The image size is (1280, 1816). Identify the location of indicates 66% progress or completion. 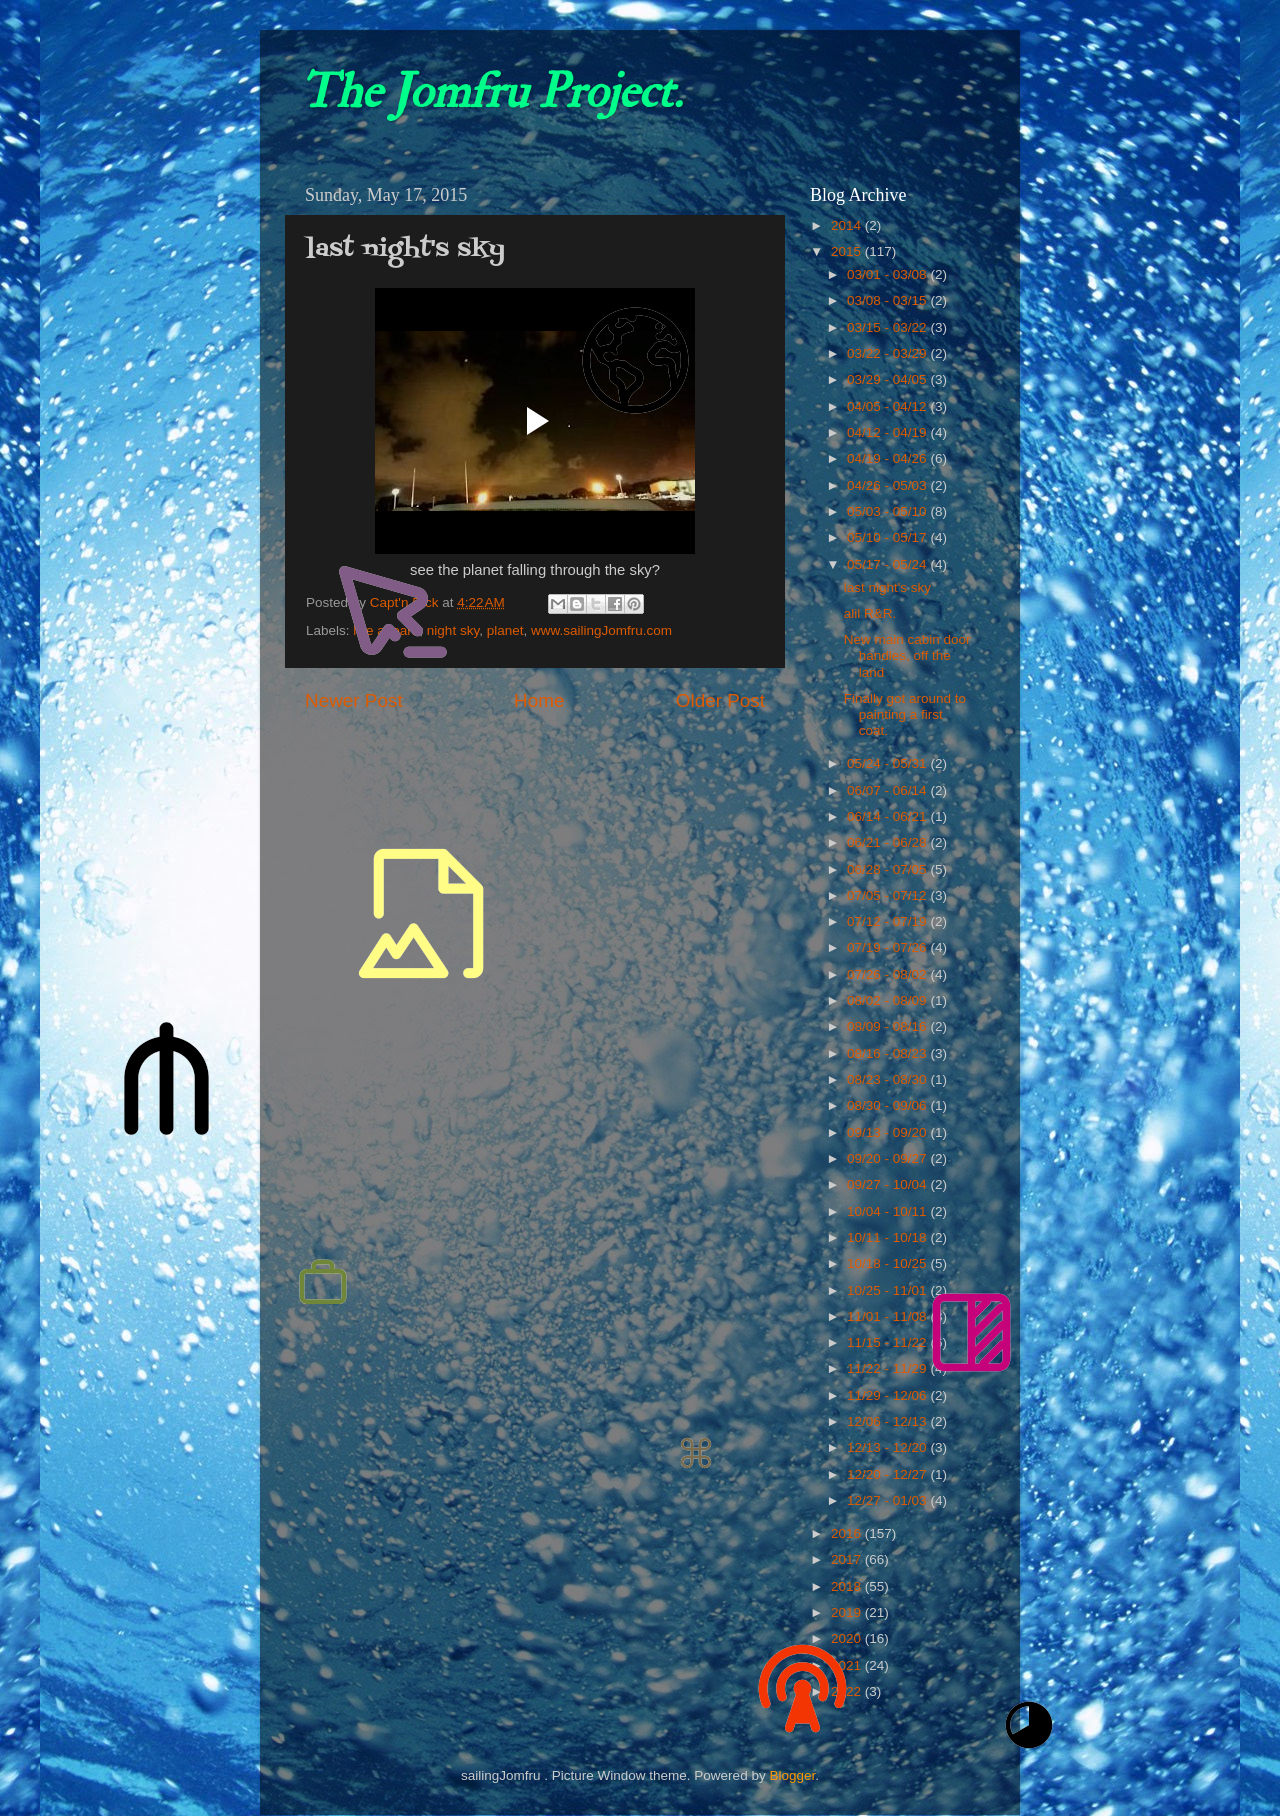
(1029, 1725).